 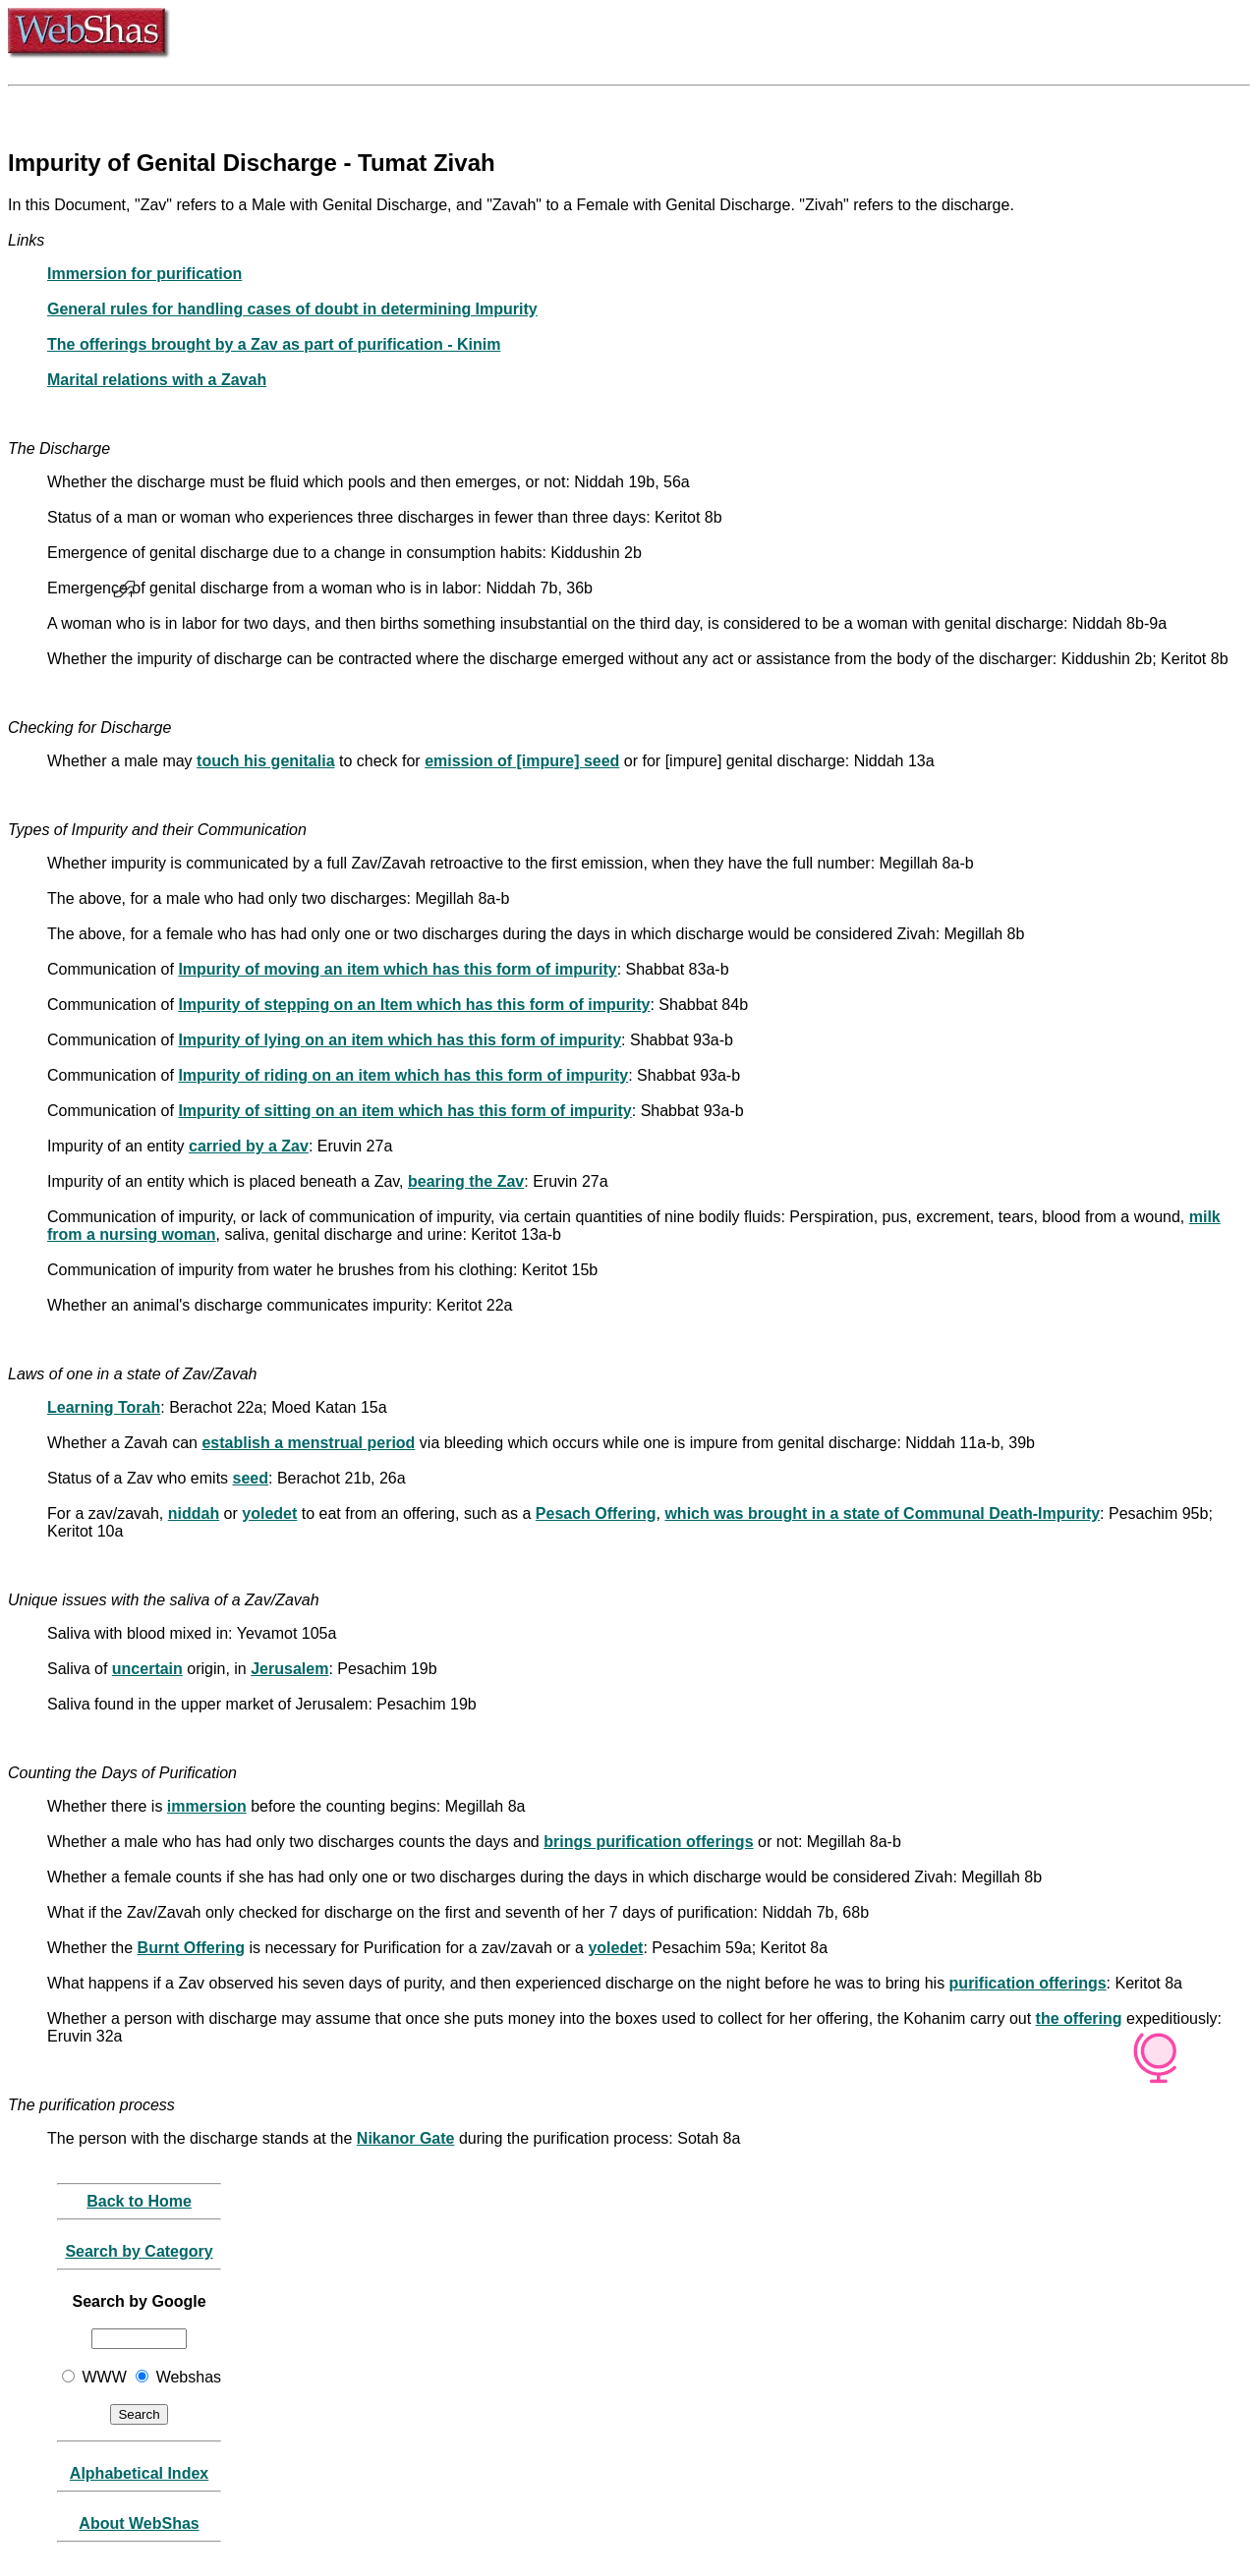 I want to click on access global or international settings, so click(x=1157, y=2056).